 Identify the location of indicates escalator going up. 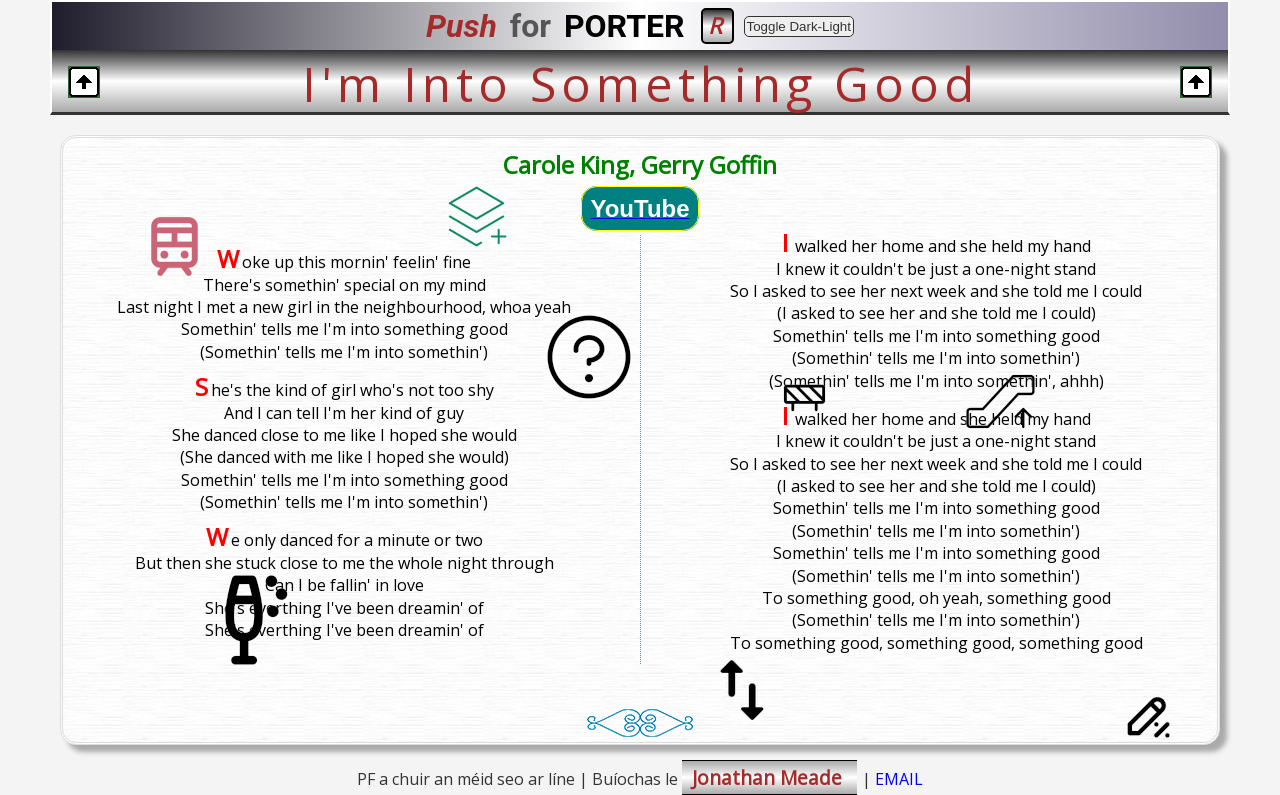
(1000, 401).